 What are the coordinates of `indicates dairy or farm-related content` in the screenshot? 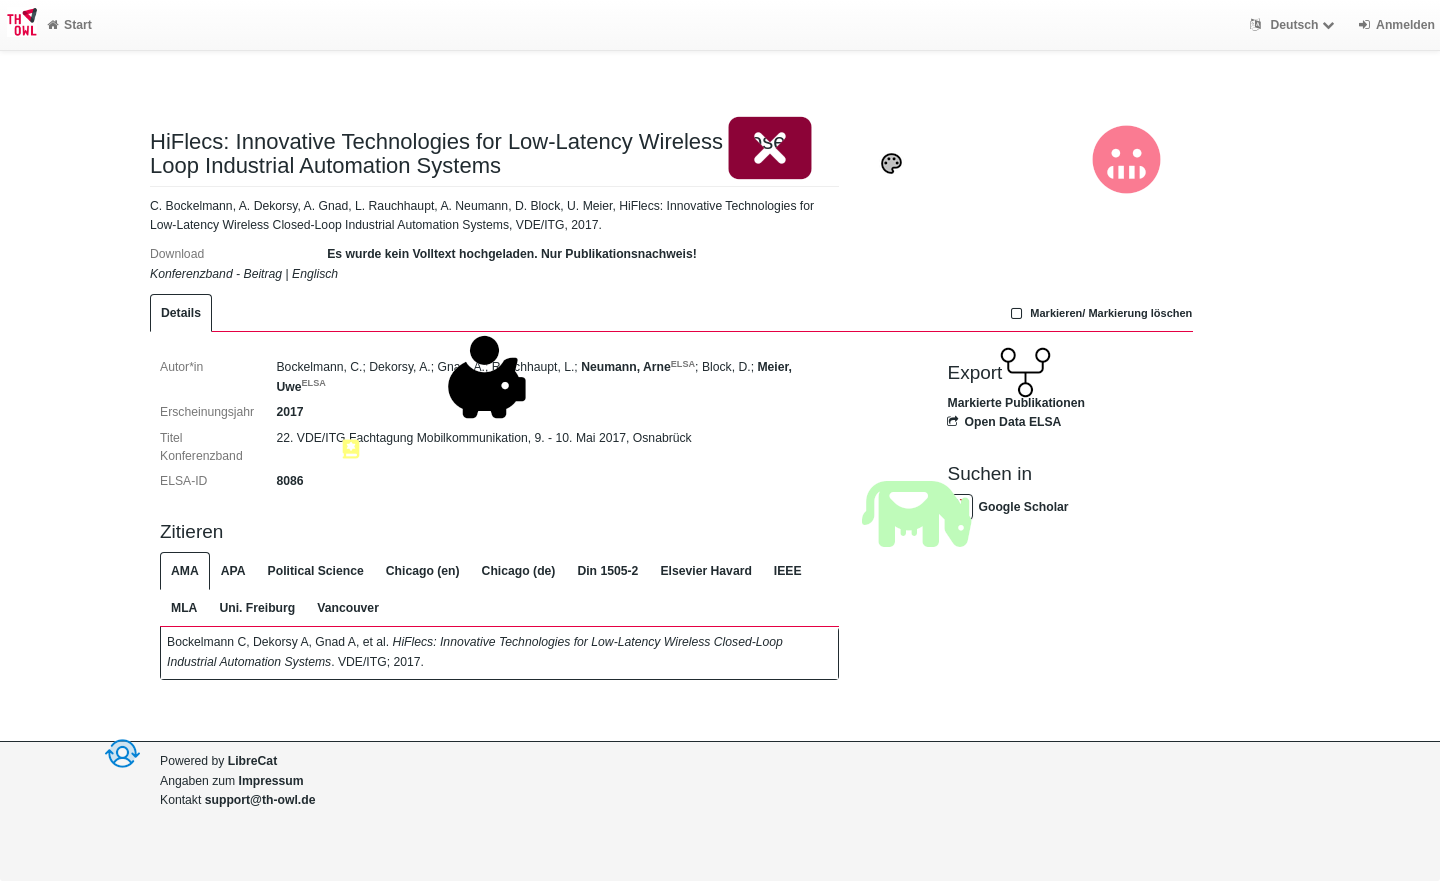 It's located at (917, 514).